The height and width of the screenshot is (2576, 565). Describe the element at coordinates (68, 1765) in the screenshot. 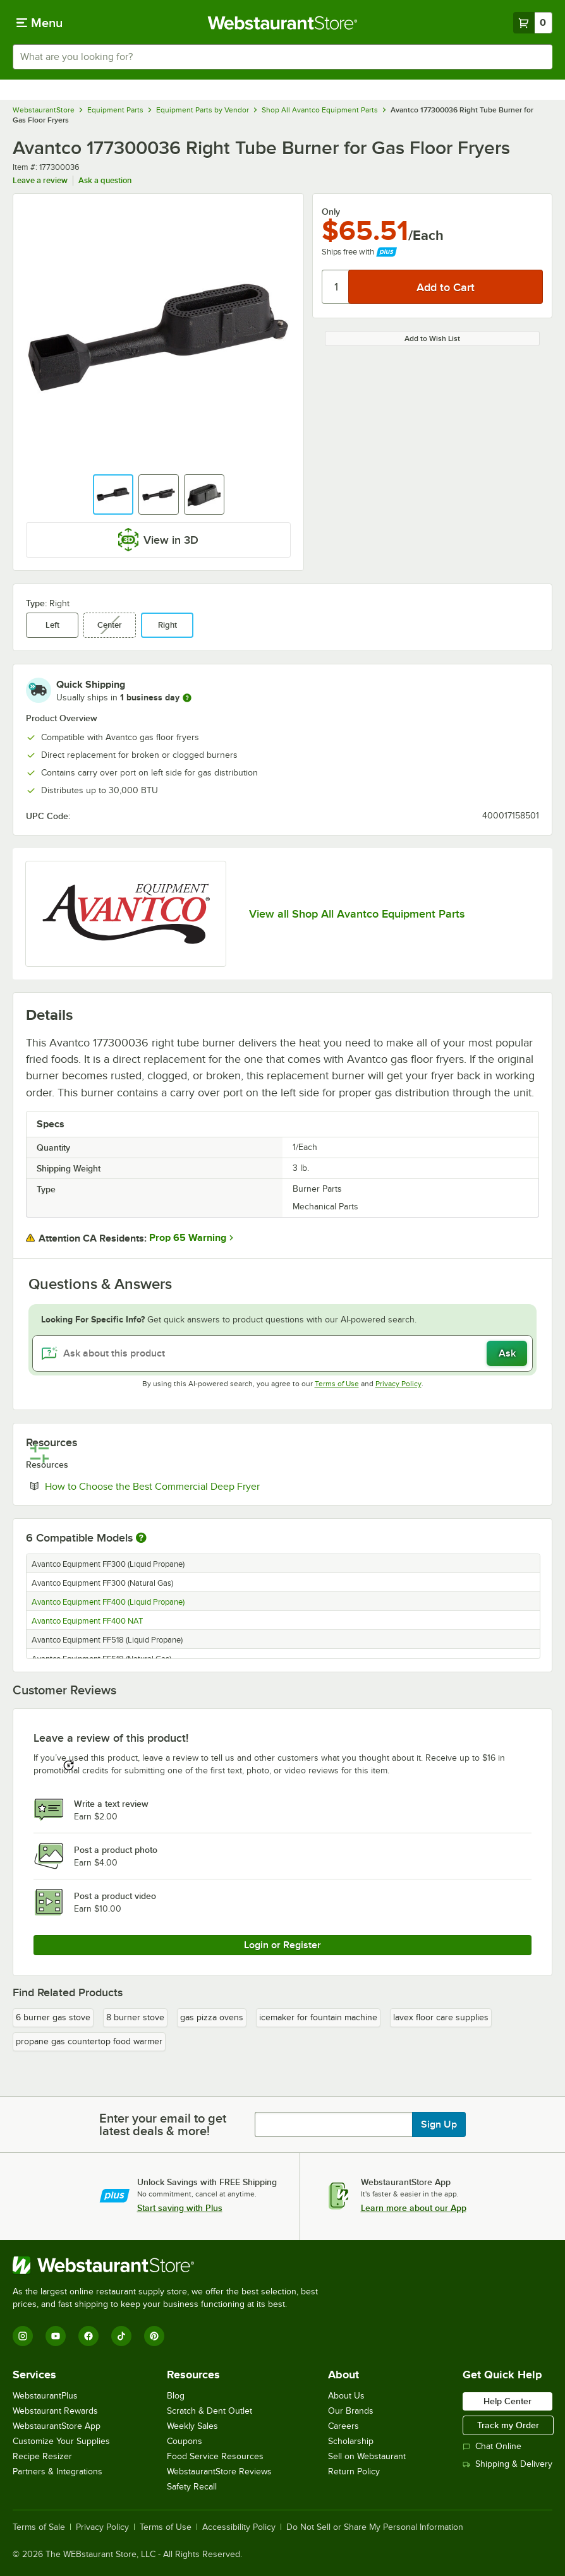

I see `skip forward 5 seconds in media playback` at that location.